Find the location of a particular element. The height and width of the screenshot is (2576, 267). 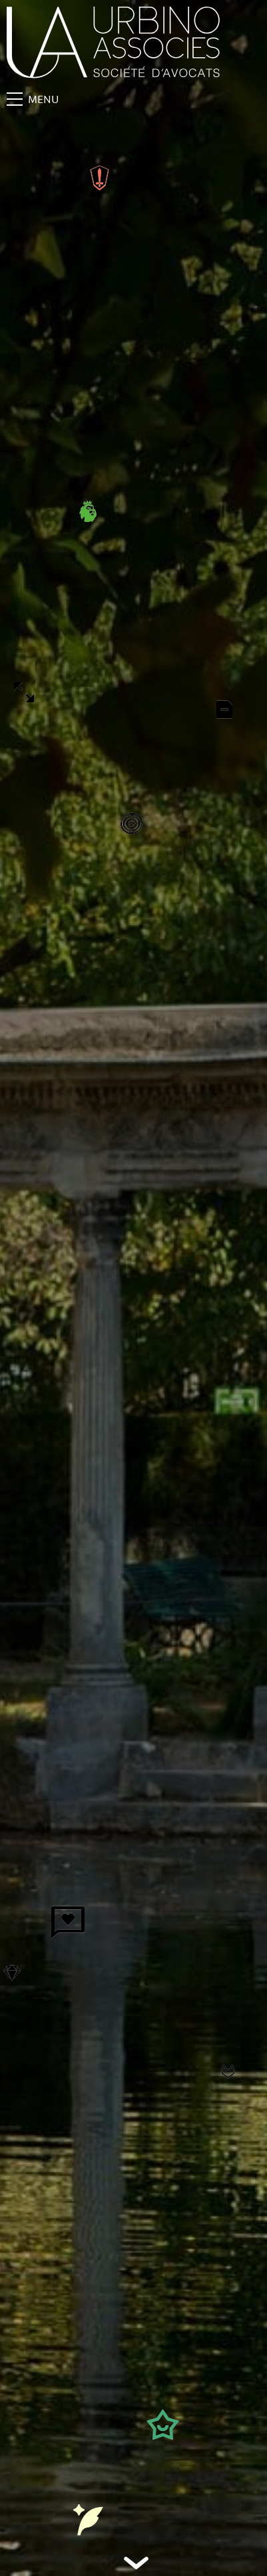

open favorite conversations is located at coordinates (68, 1921).